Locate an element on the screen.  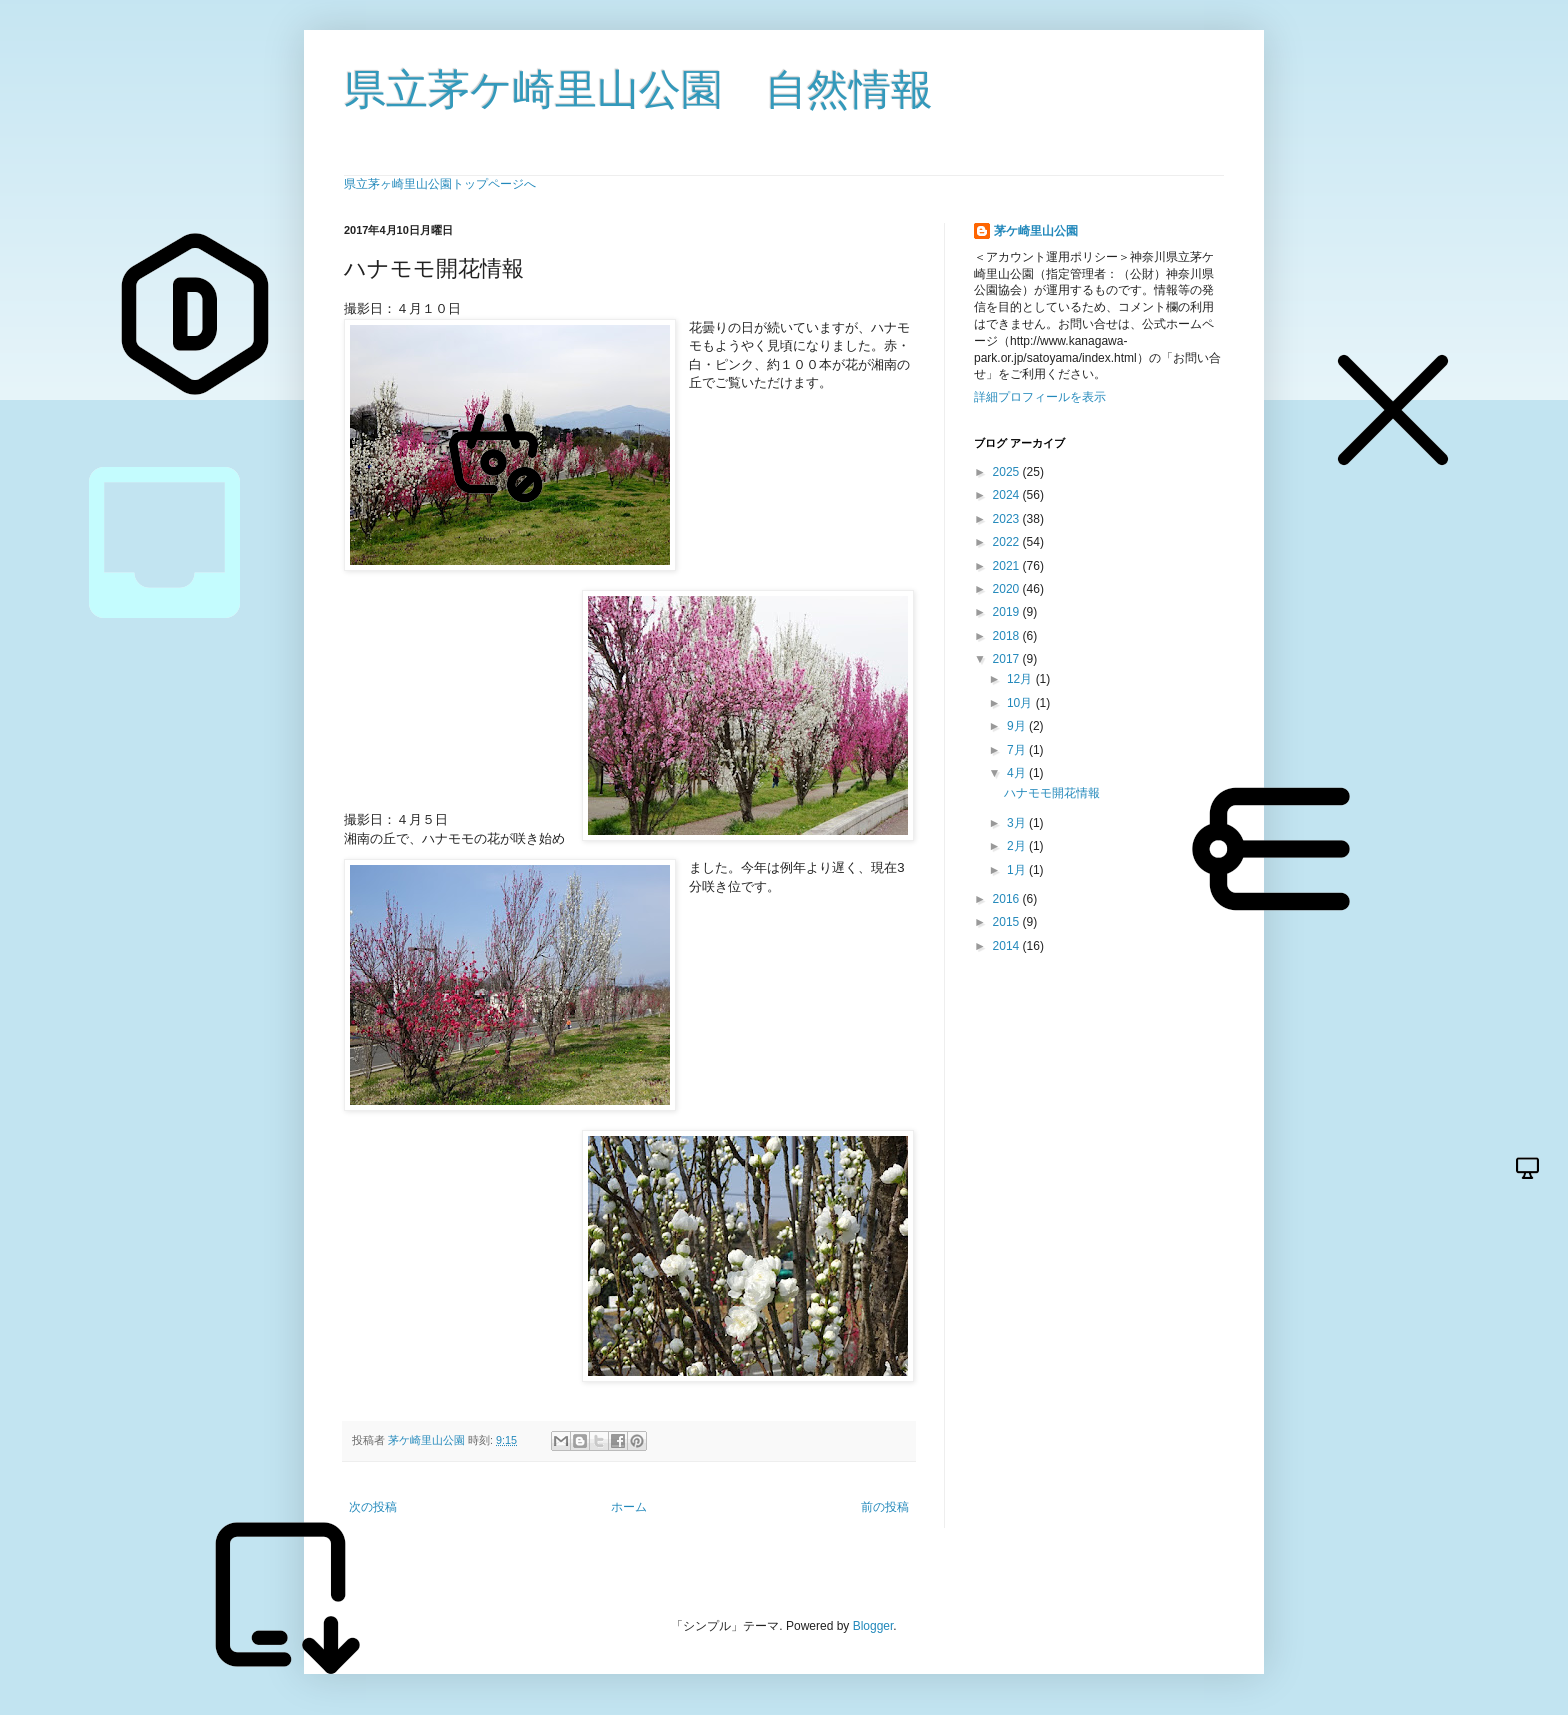
cancel or remove shopping basket is located at coordinates (493, 453).